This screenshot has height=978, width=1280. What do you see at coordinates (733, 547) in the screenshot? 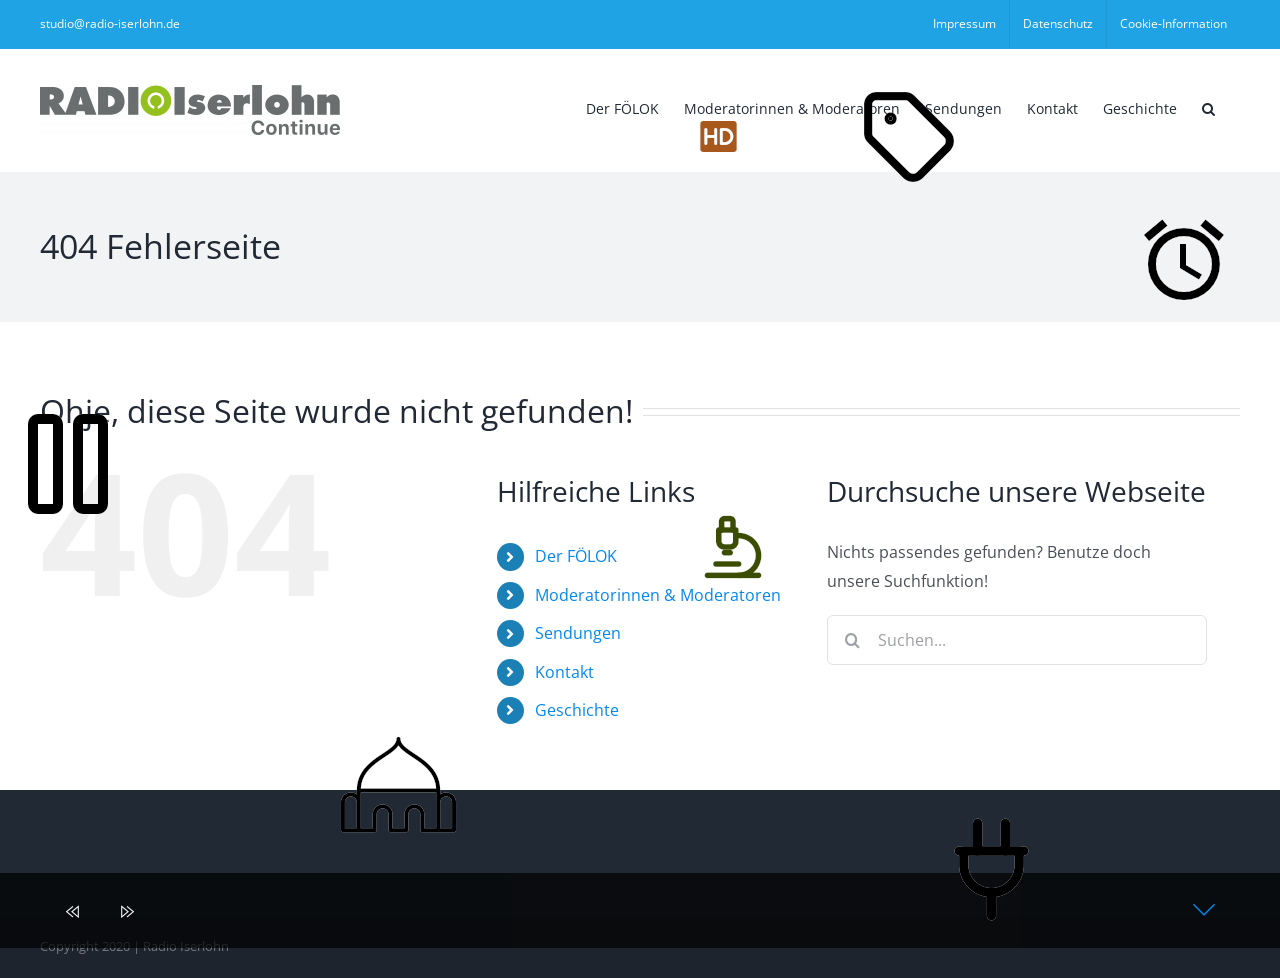
I see `access scientific or research tools` at bounding box center [733, 547].